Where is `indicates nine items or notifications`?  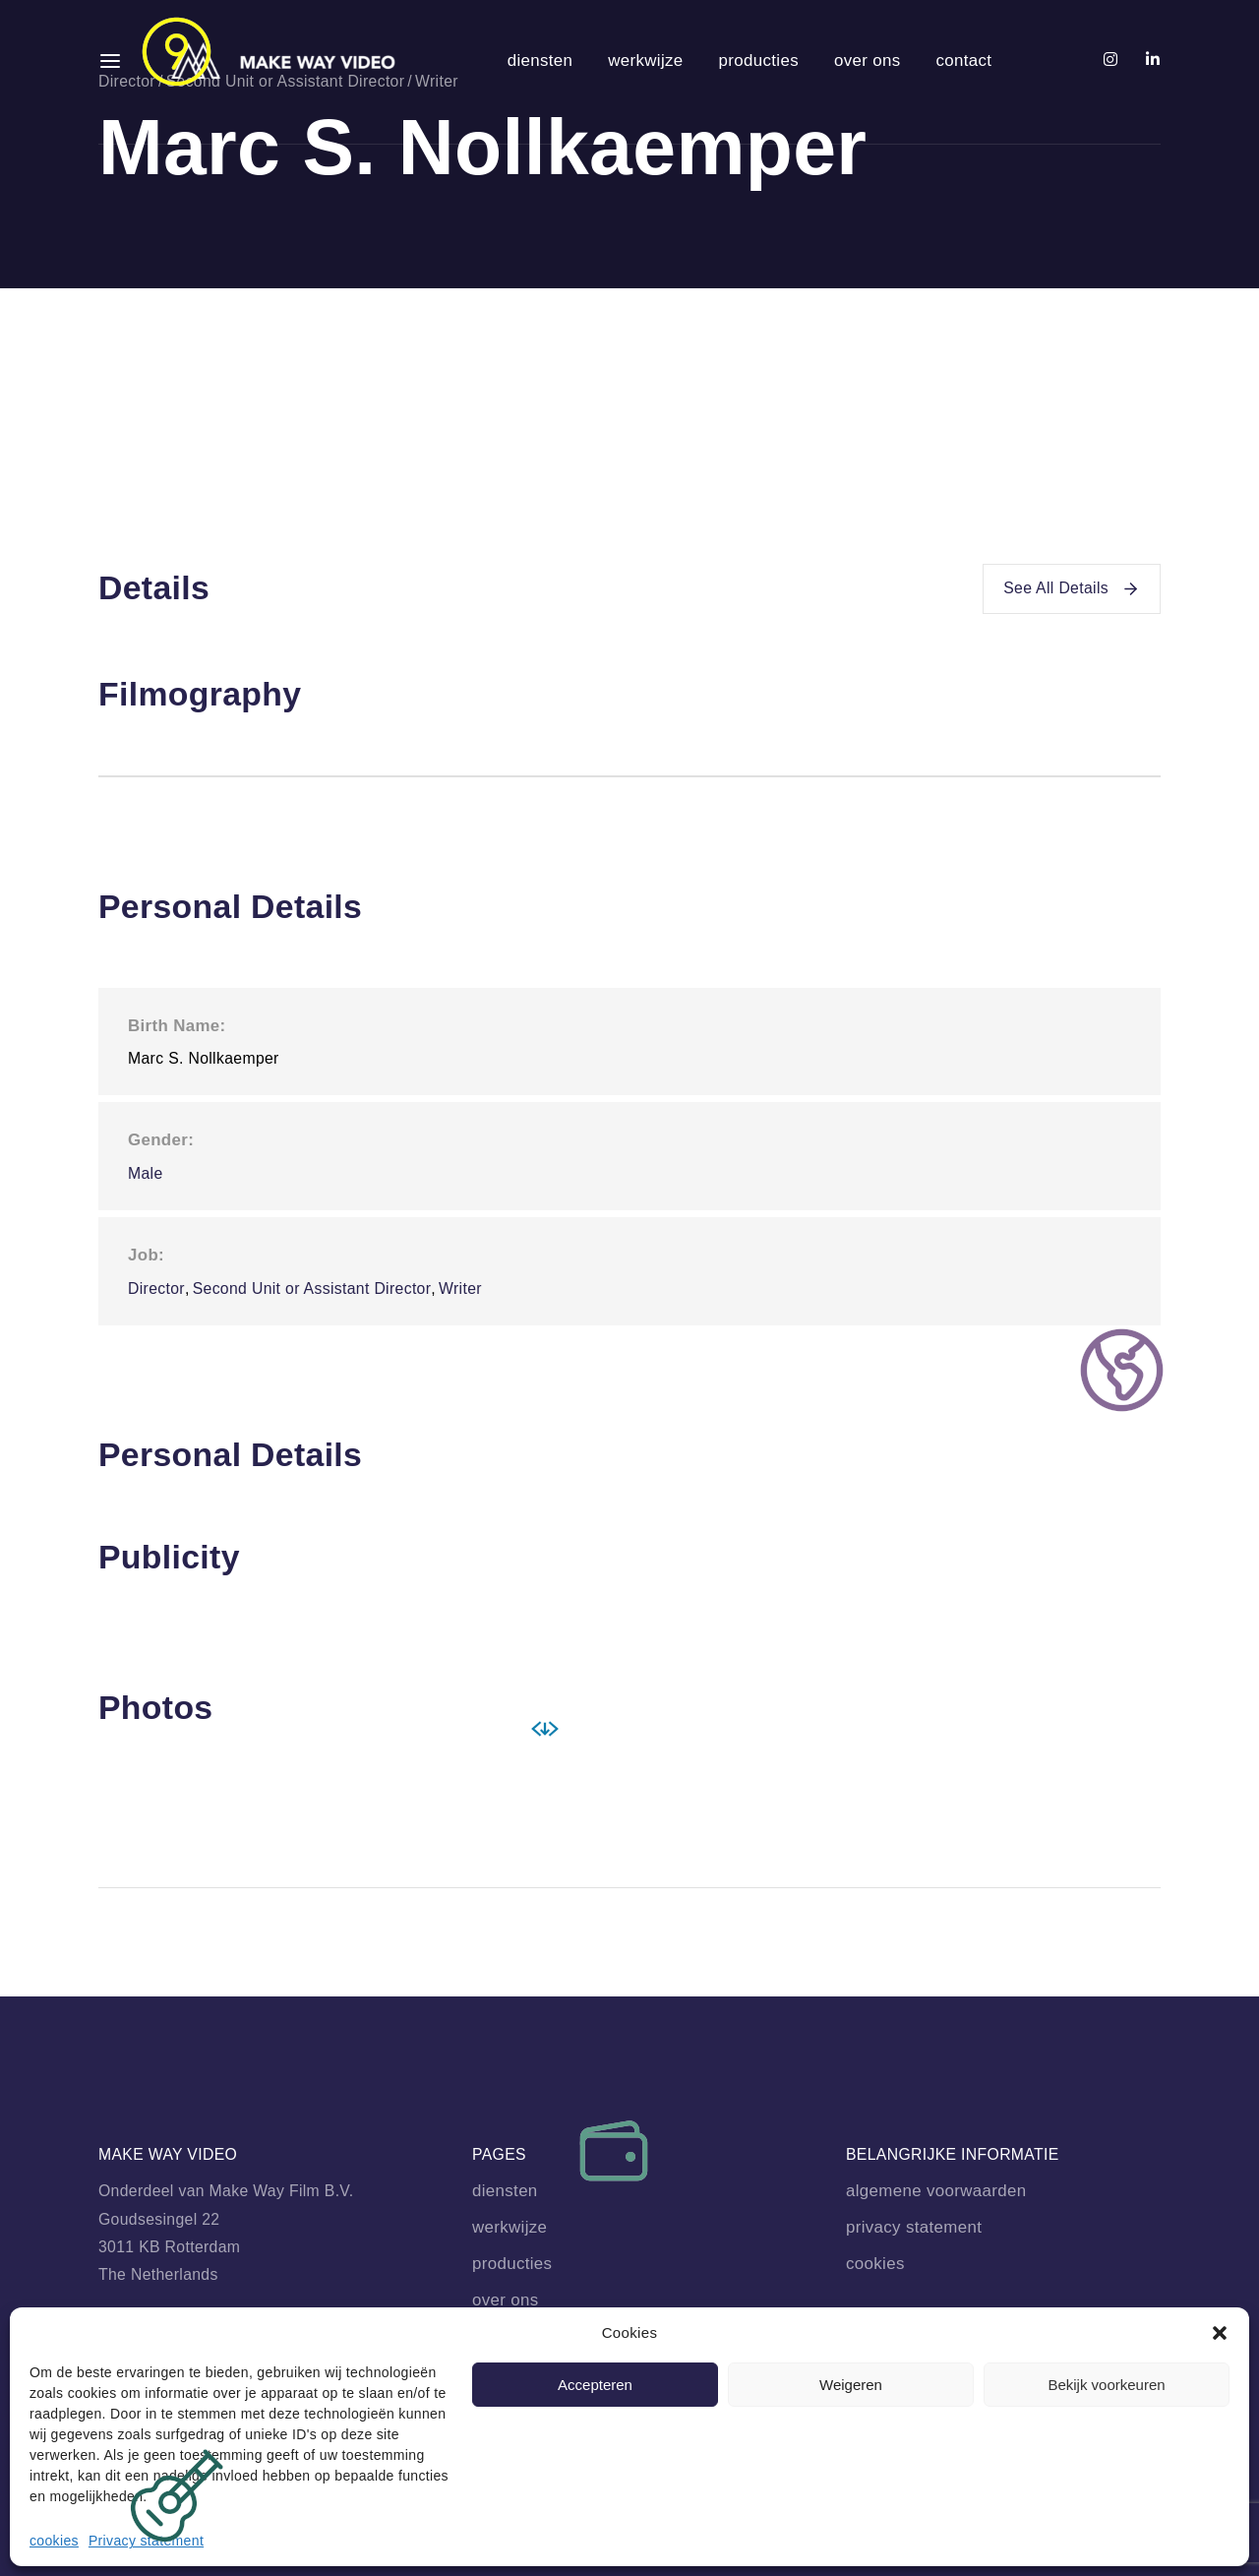
indicates nine items or notifications is located at coordinates (176, 51).